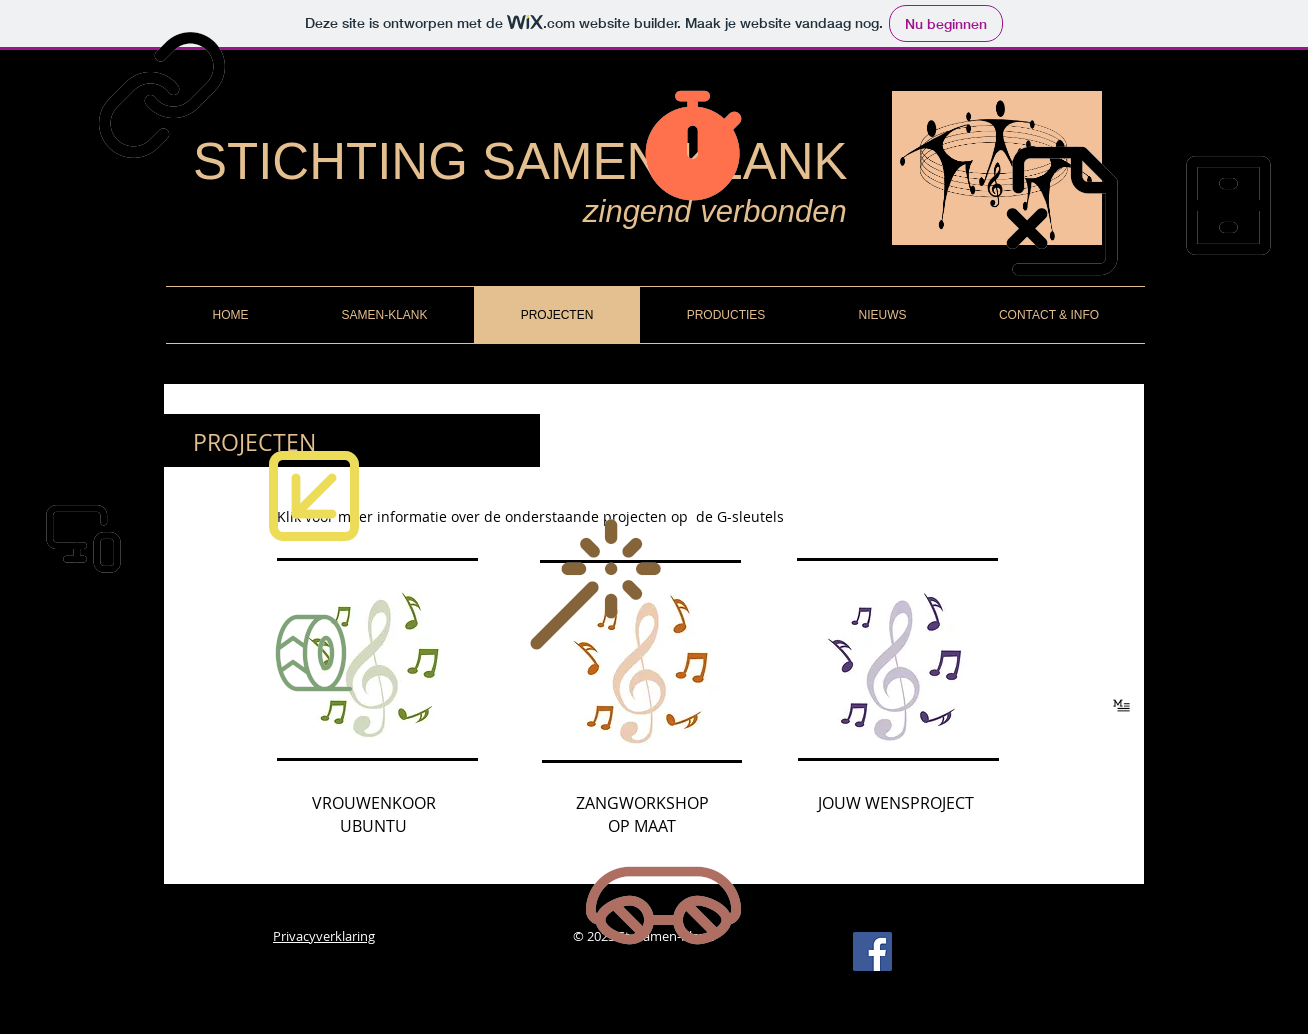 The width and height of the screenshot is (1308, 1034). Describe the element at coordinates (83, 535) in the screenshot. I see `switch between desktop and mobile view` at that location.